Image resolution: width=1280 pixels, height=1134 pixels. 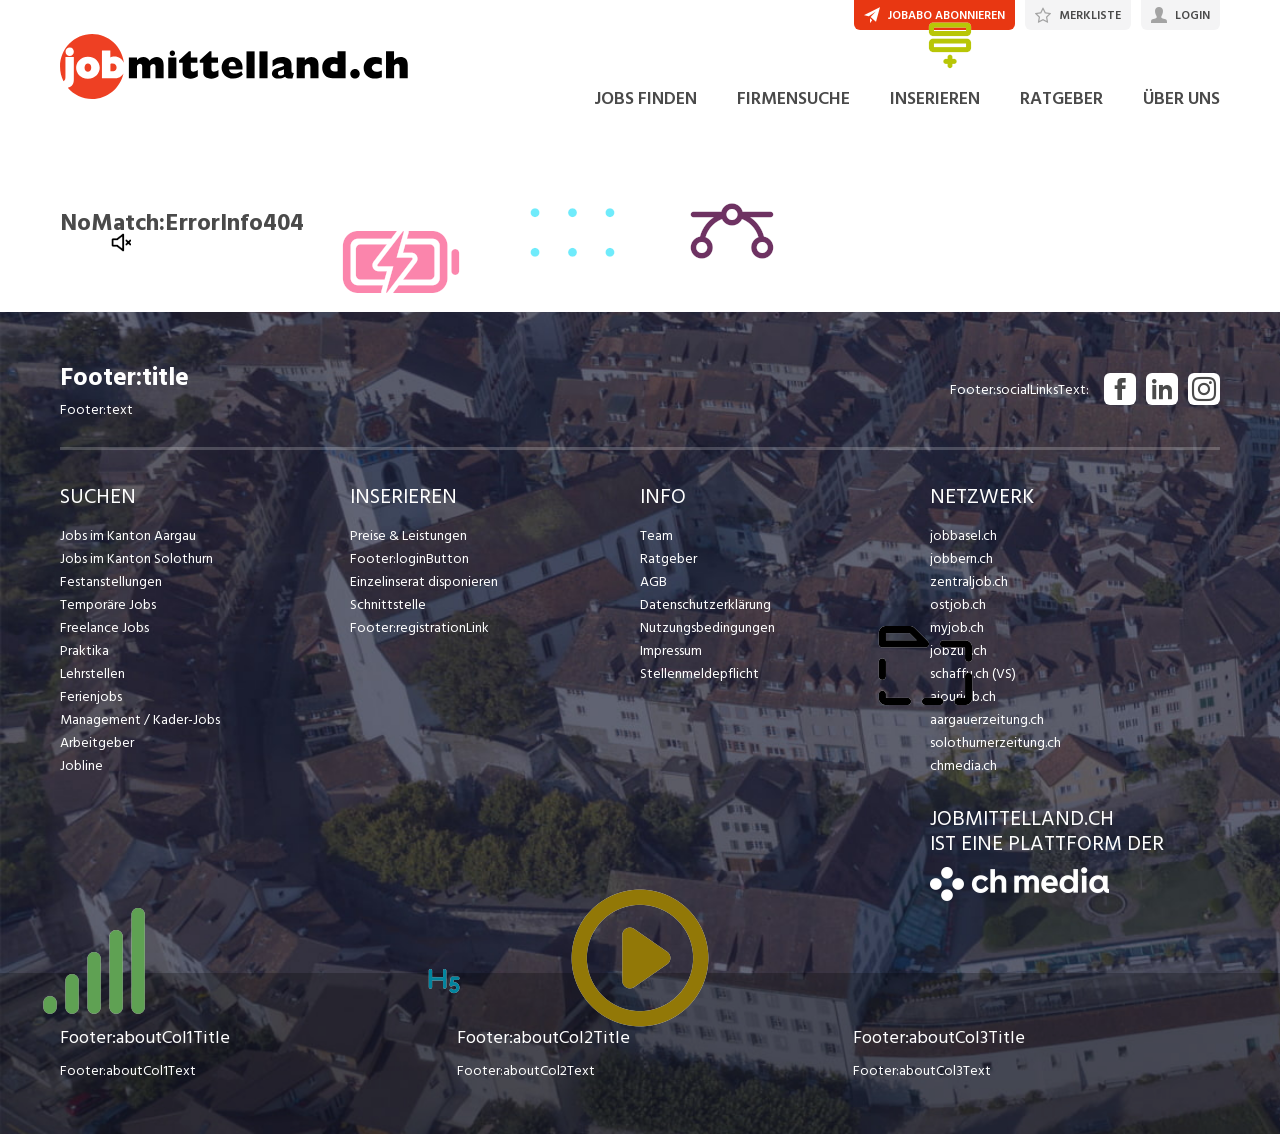 What do you see at coordinates (98, 967) in the screenshot?
I see `indicates full cellular signal strength` at bounding box center [98, 967].